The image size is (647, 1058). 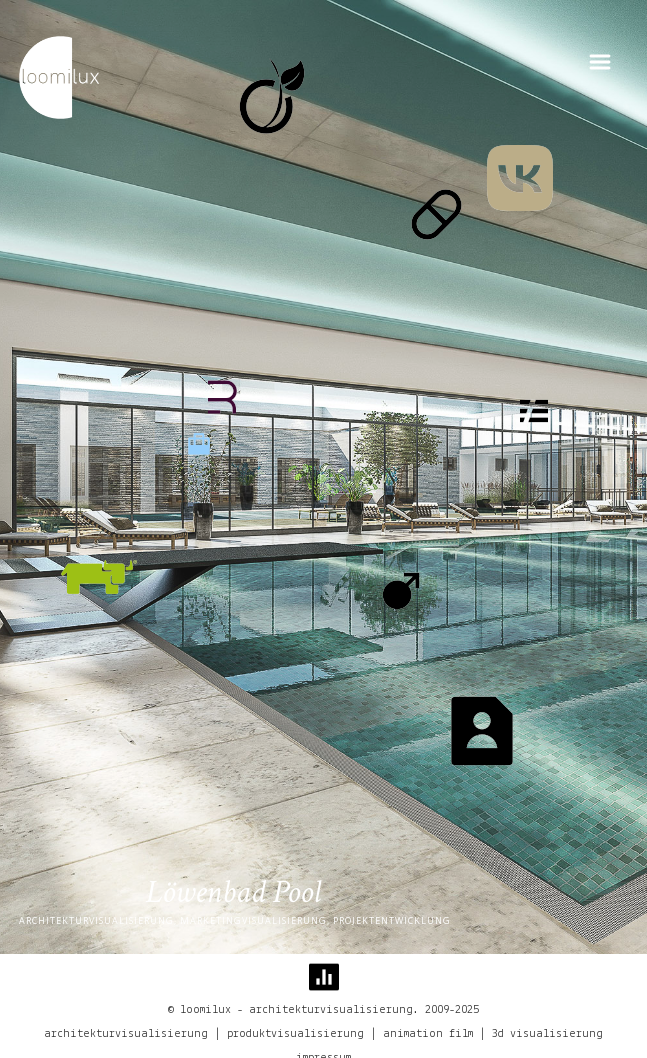 I want to click on open Rancher container management platform, so click(x=99, y=577).